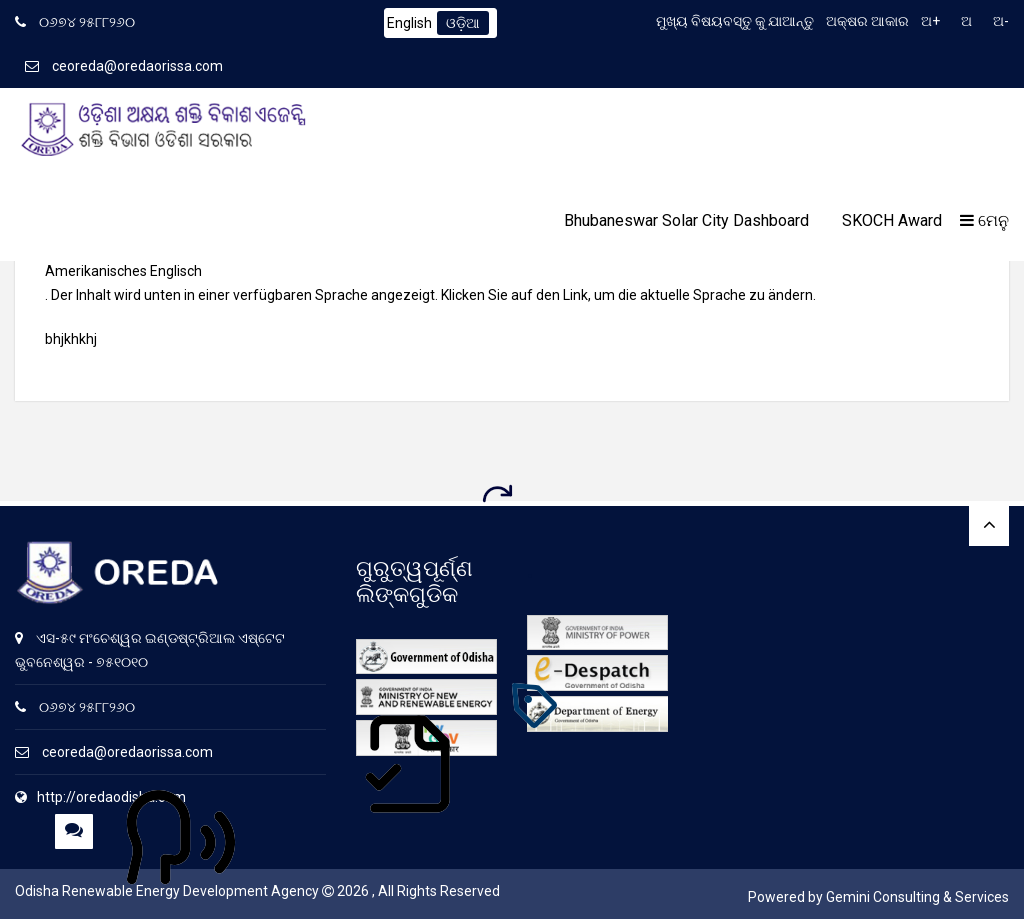 Image resolution: width=1024 pixels, height=919 pixels. Describe the element at coordinates (497, 493) in the screenshot. I see `redo the last undone action` at that location.